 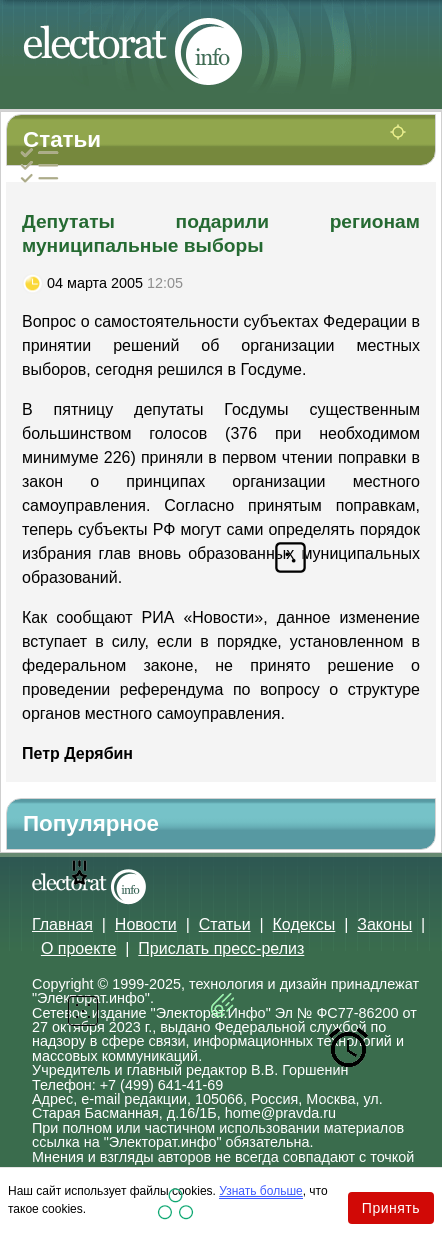 What do you see at coordinates (398, 132) in the screenshot?
I see `center map on current location` at bounding box center [398, 132].